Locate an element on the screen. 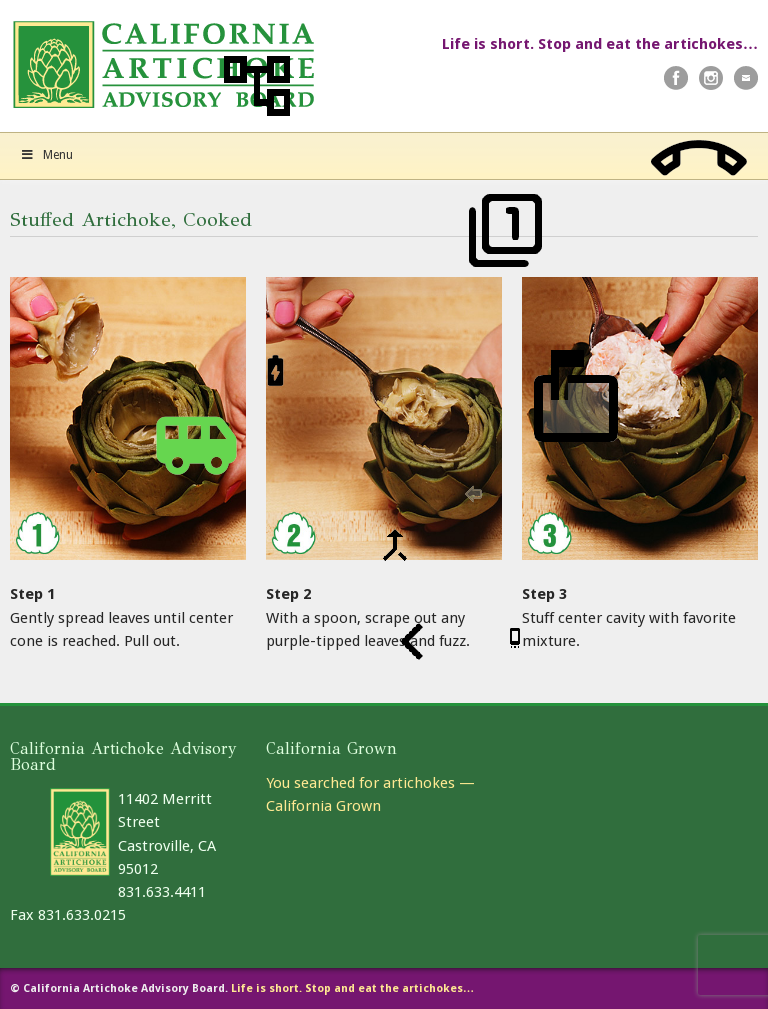 The height and width of the screenshot is (1009, 768). indicates new mail in your mailbox is located at coordinates (576, 400).